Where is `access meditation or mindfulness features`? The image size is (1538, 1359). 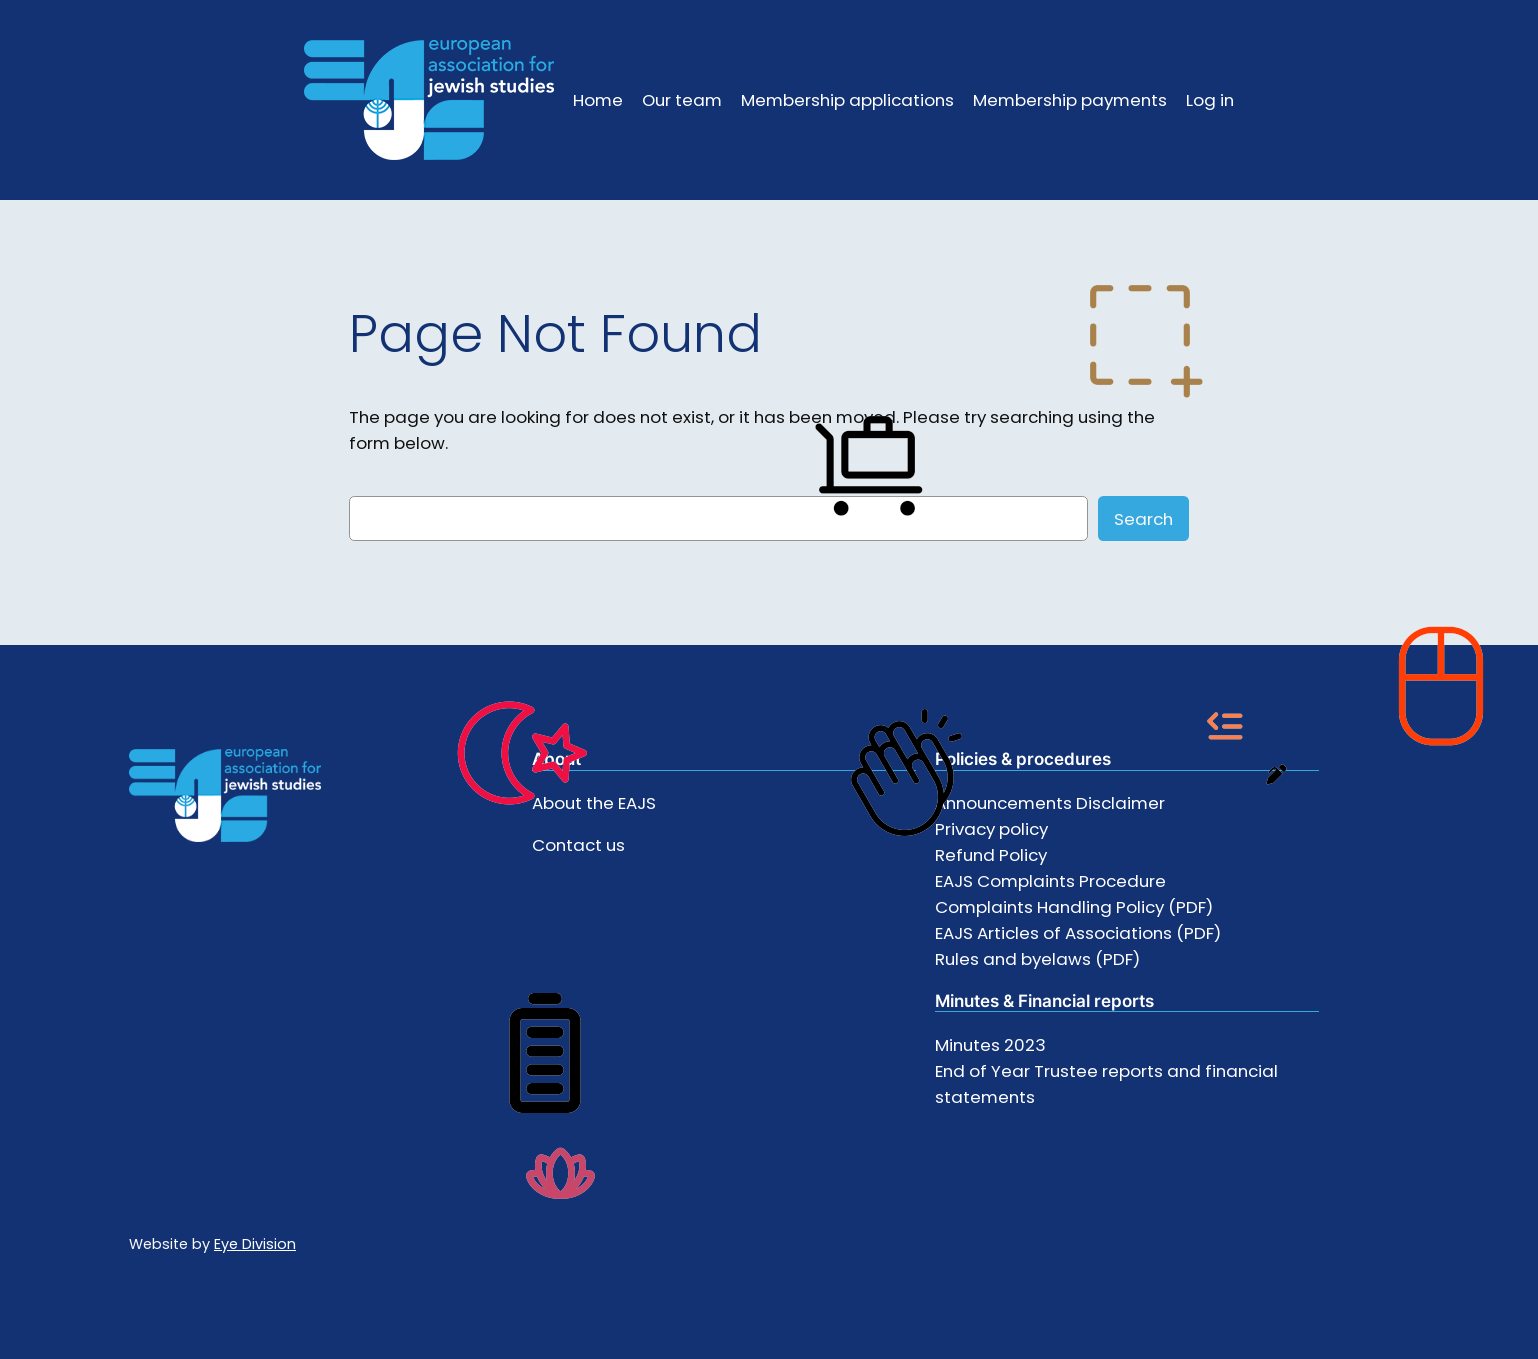 access meditation or mindfulness features is located at coordinates (560, 1175).